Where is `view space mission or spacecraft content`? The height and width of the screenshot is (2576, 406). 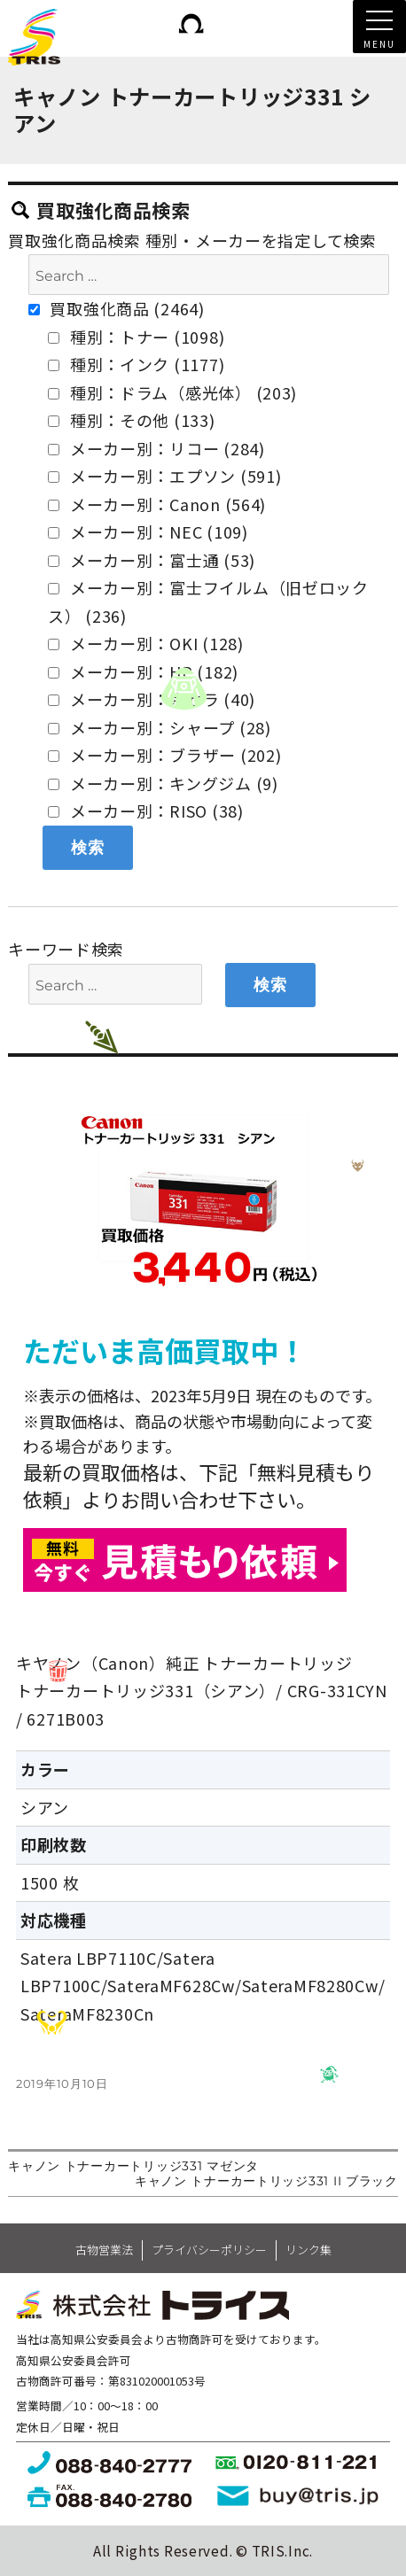 view space mission or spacecraft content is located at coordinates (183, 688).